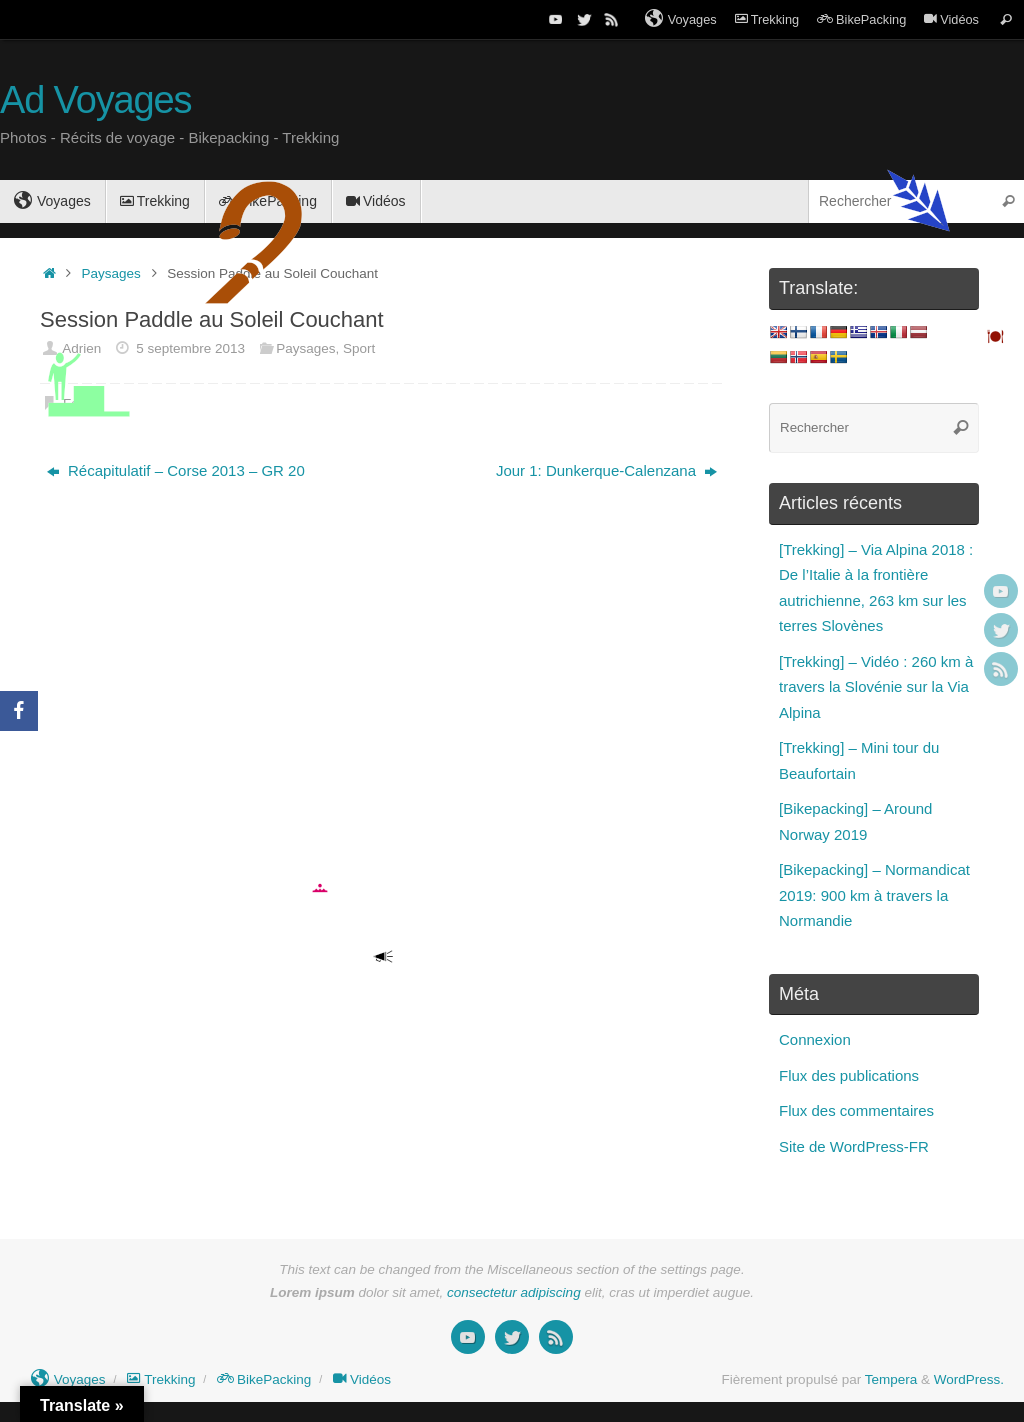 This screenshot has height=1422, width=1024. Describe the element at coordinates (918, 200) in the screenshot. I see `indicates speed or rapid movement` at that location.